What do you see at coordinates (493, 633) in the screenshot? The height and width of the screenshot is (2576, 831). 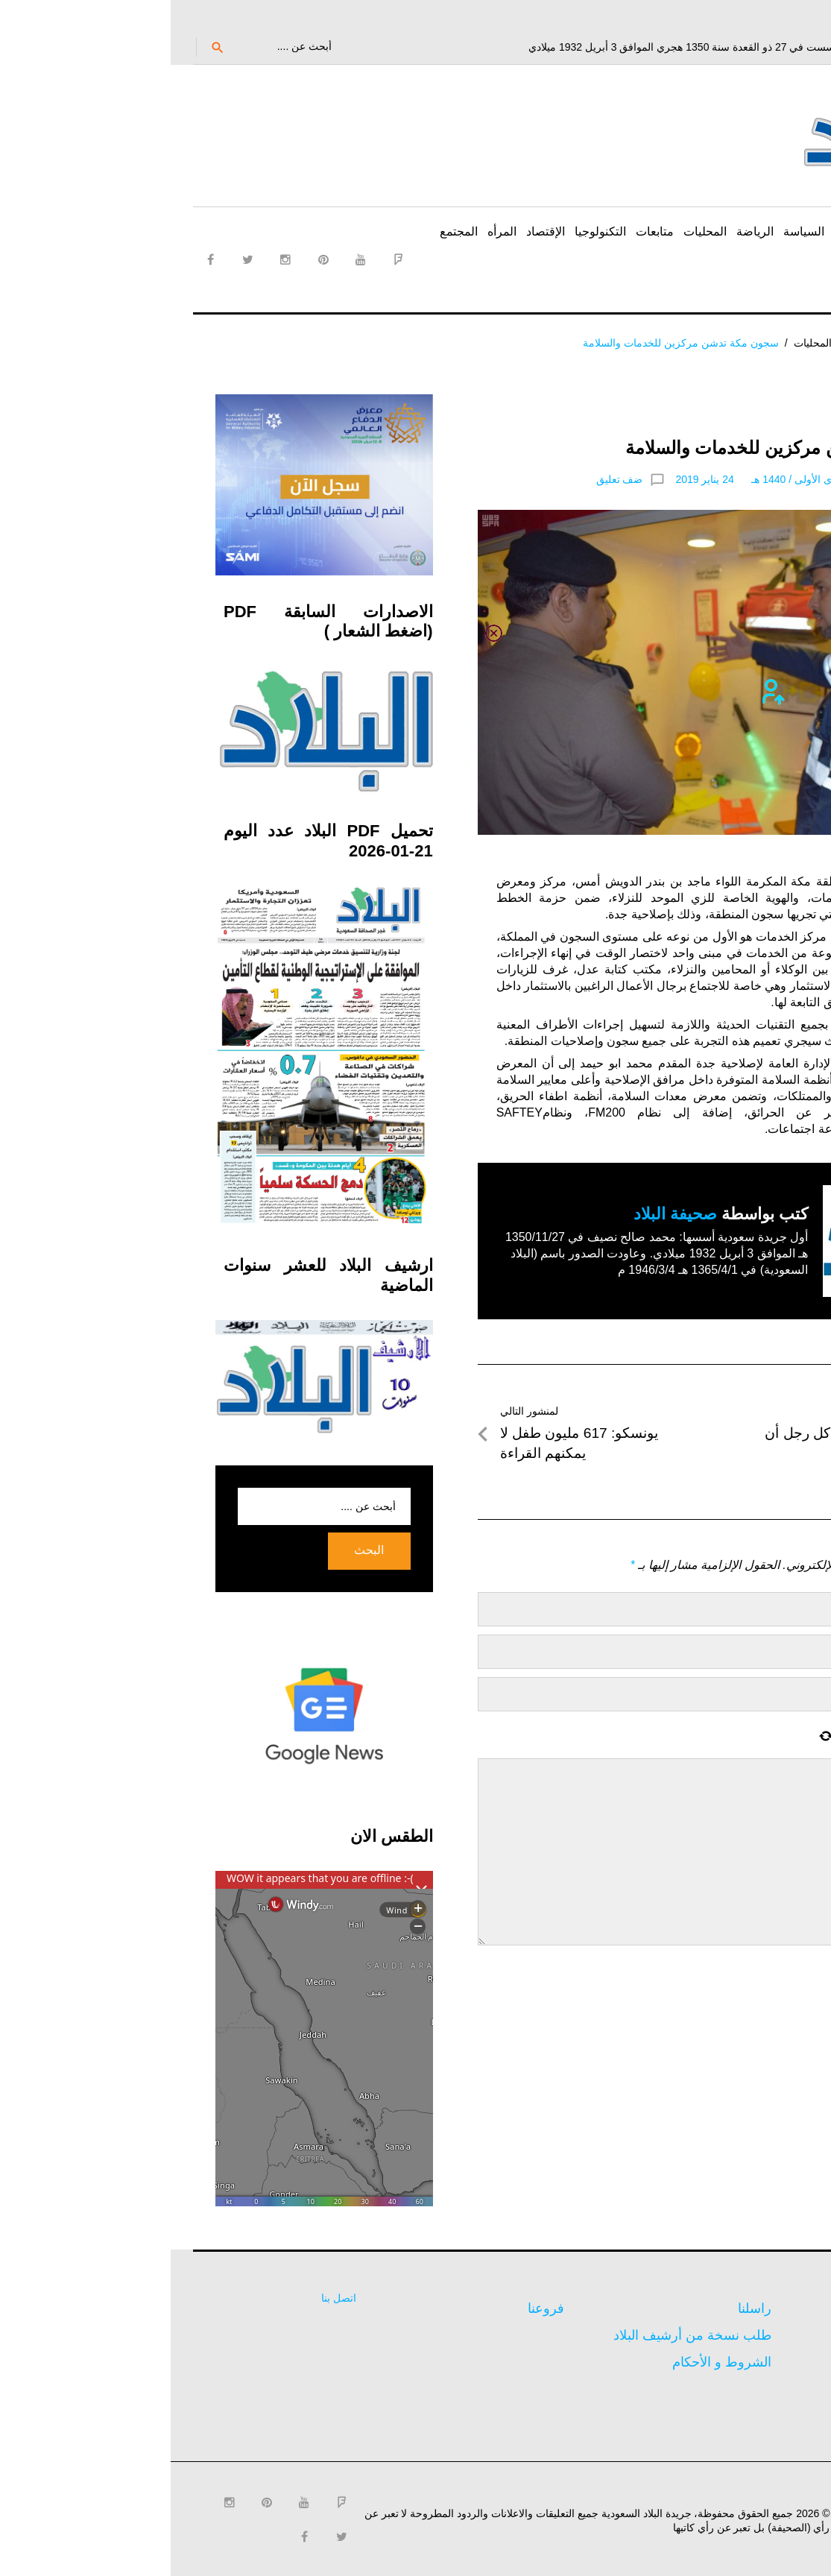 I see `close or dismiss a dialog` at bounding box center [493, 633].